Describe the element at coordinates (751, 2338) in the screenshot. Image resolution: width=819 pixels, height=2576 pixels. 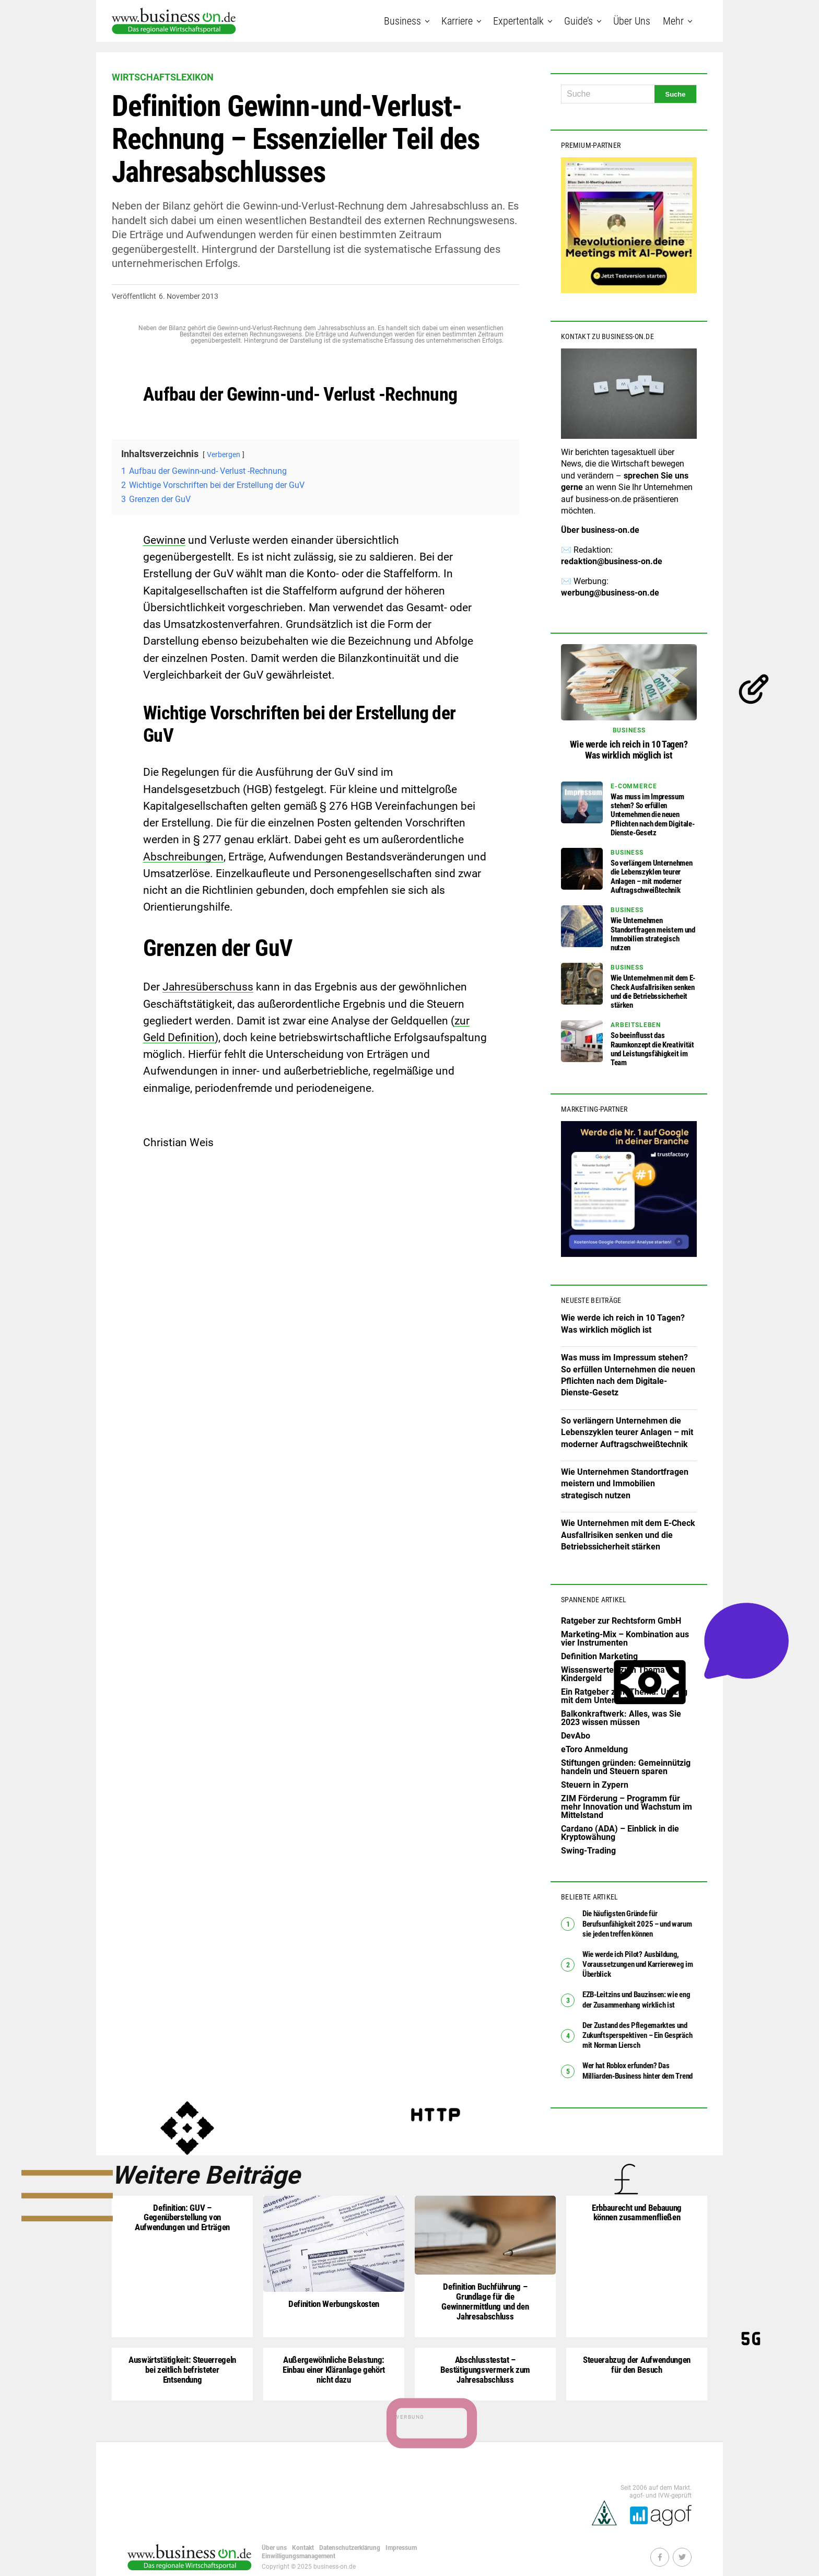
I see `indicates 5G network connectivity status` at that location.